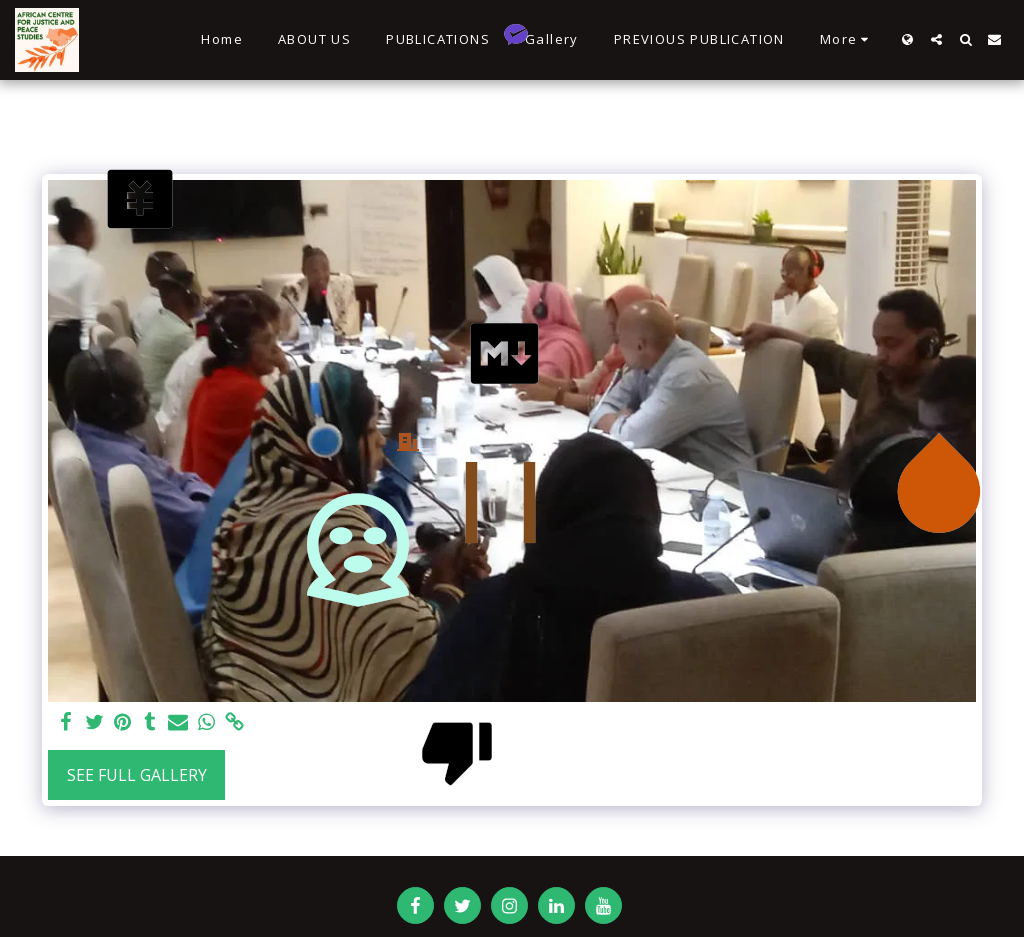 The image size is (1024, 937). What do you see at coordinates (358, 550) in the screenshot?
I see `indicates a criminal or suspect profile` at bounding box center [358, 550].